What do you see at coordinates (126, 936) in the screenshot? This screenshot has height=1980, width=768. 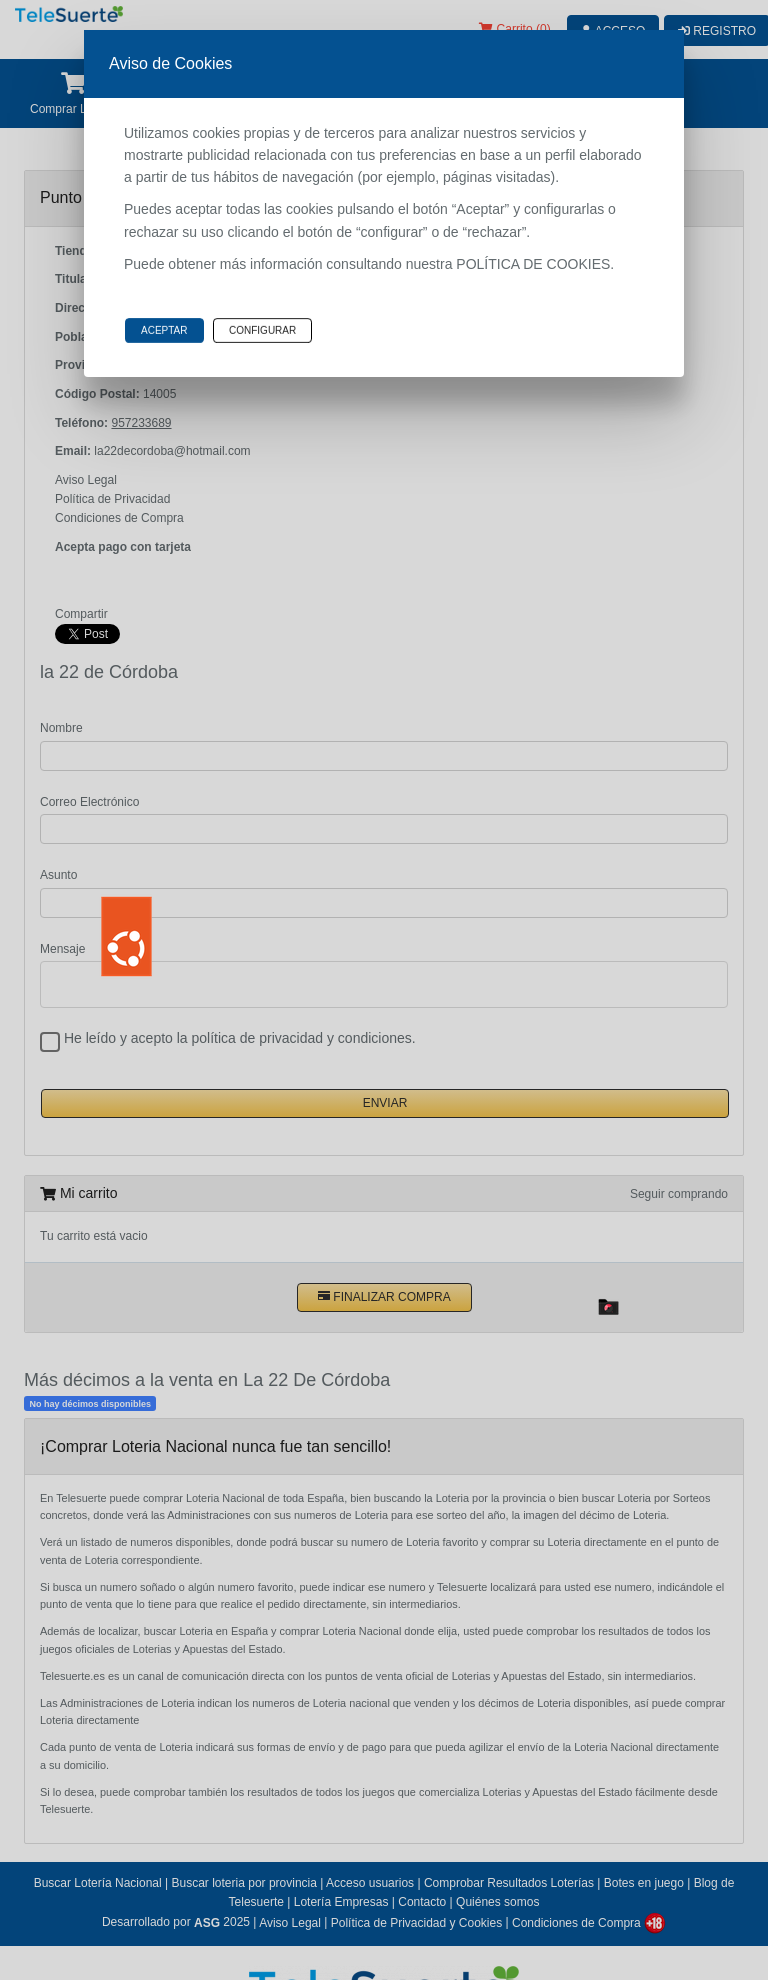 I see `open the ubuntu system menu` at bounding box center [126, 936].